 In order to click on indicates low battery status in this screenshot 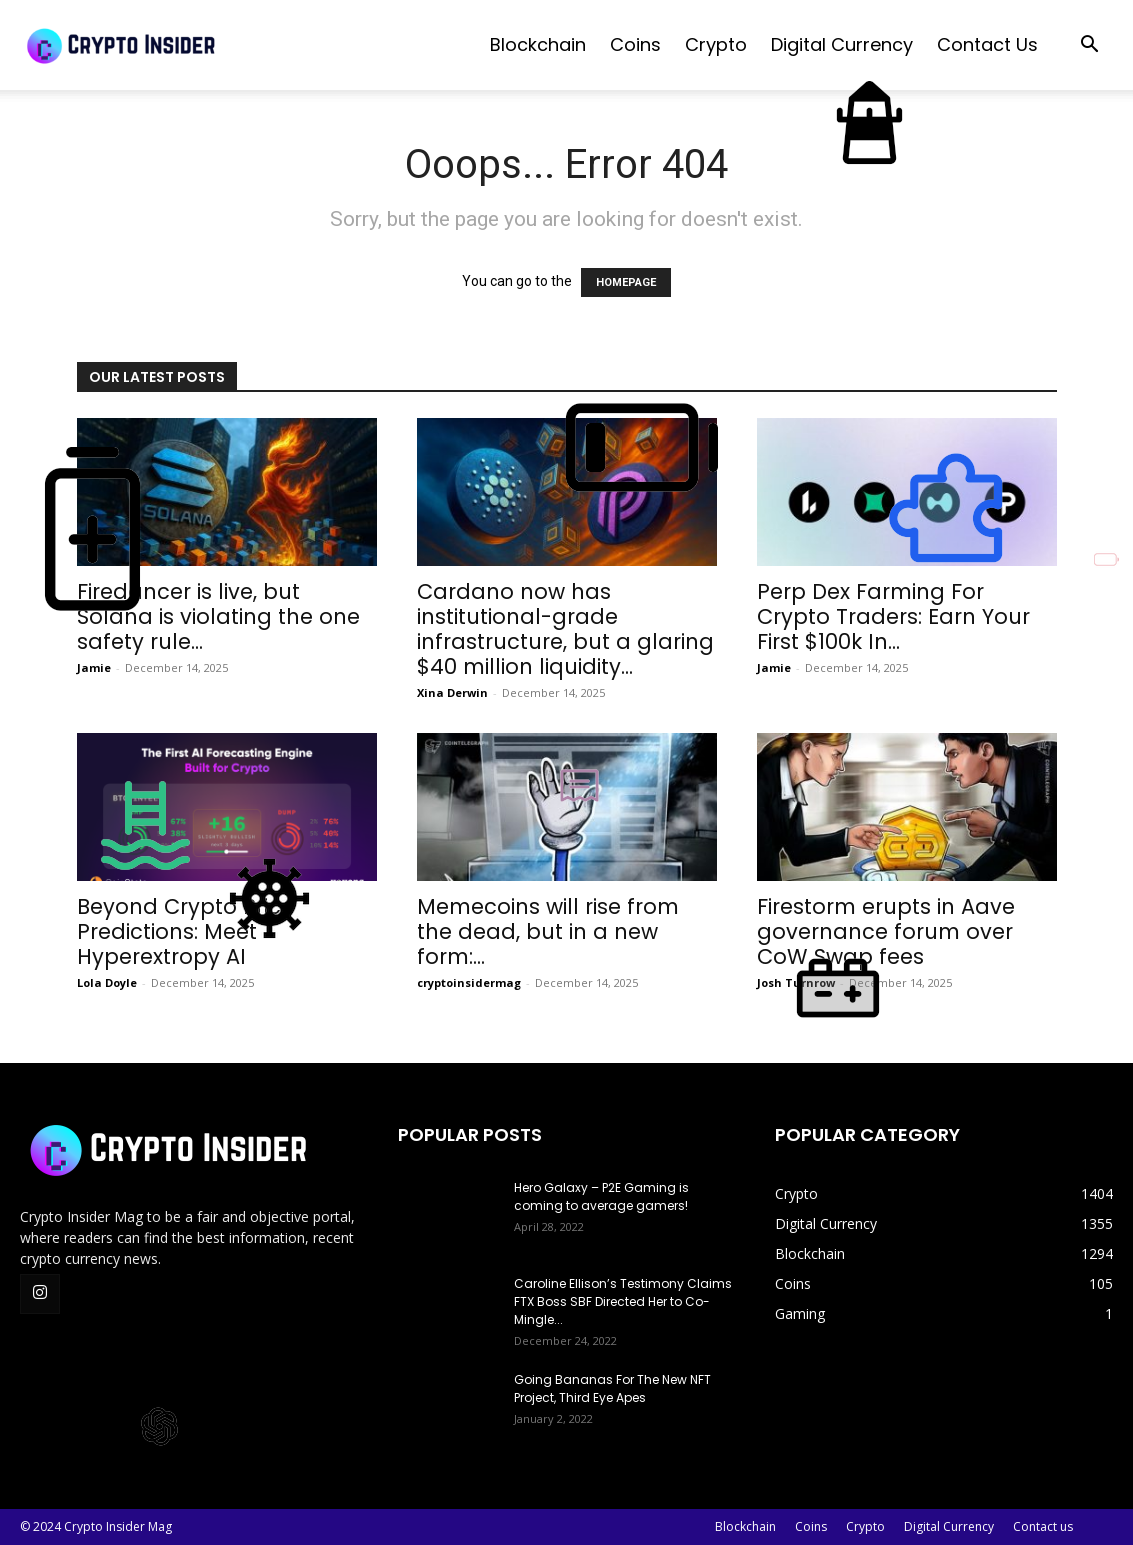, I will do `click(639, 447)`.